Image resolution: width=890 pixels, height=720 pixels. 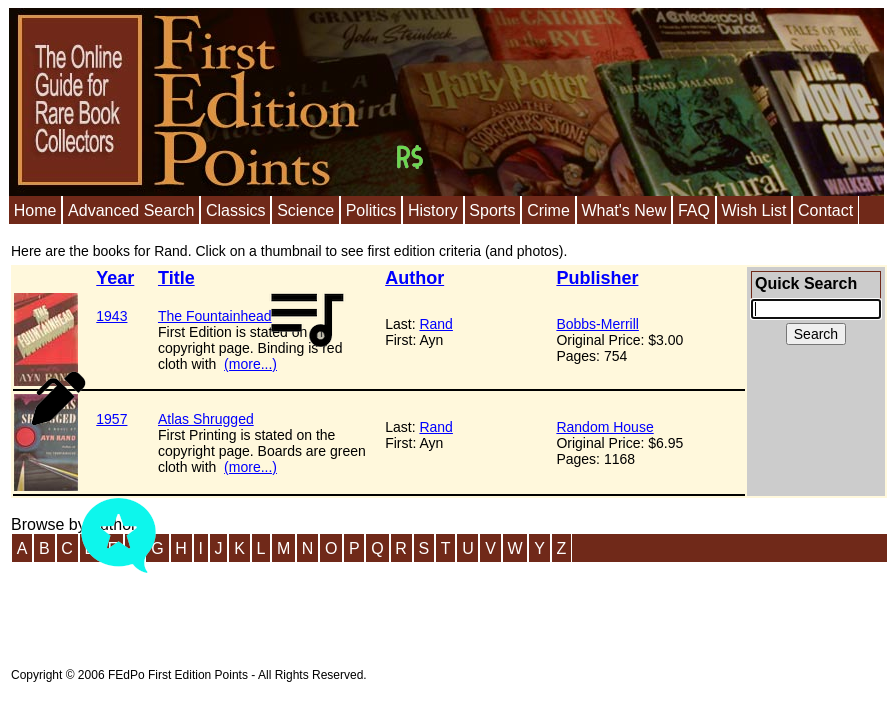 I want to click on view music queue or playlist, so click(x=305, y=316).